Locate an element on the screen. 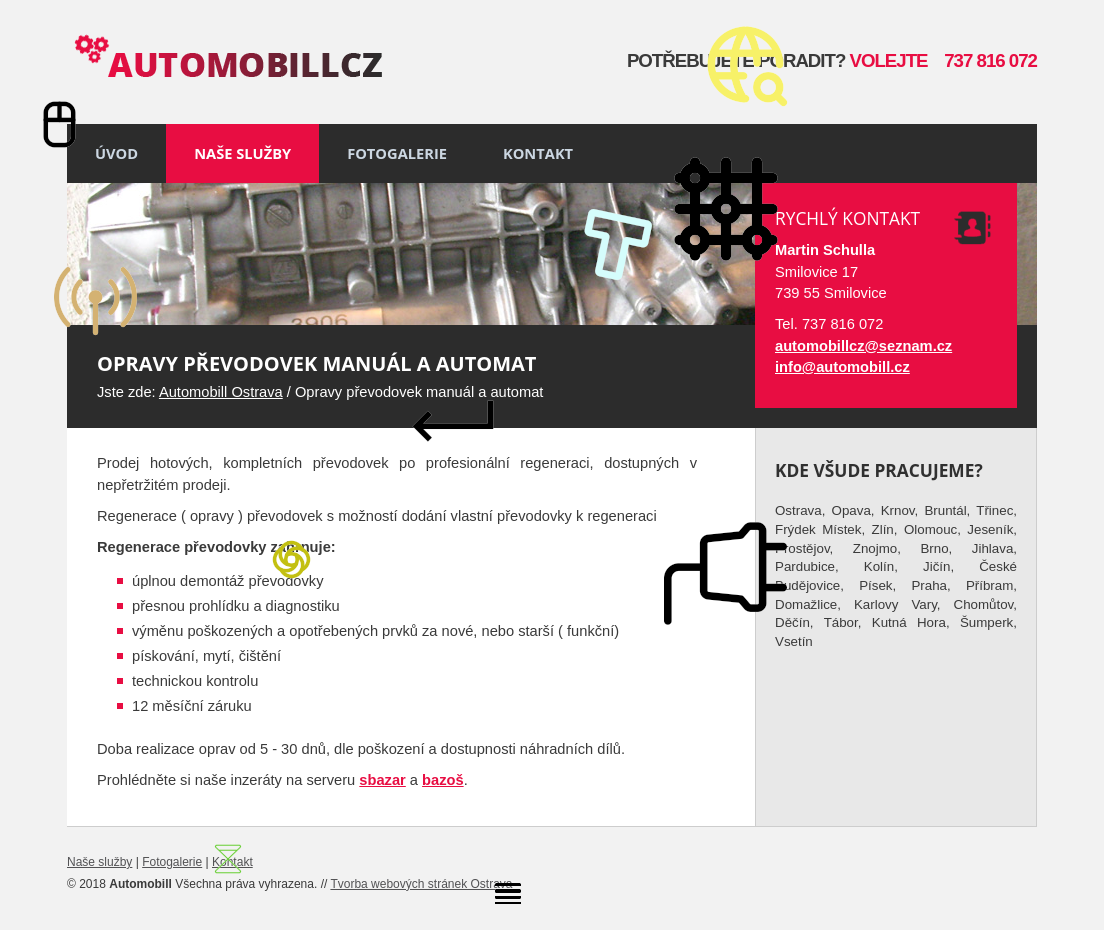  open topbuzz app is located at coordinates (616, 244).